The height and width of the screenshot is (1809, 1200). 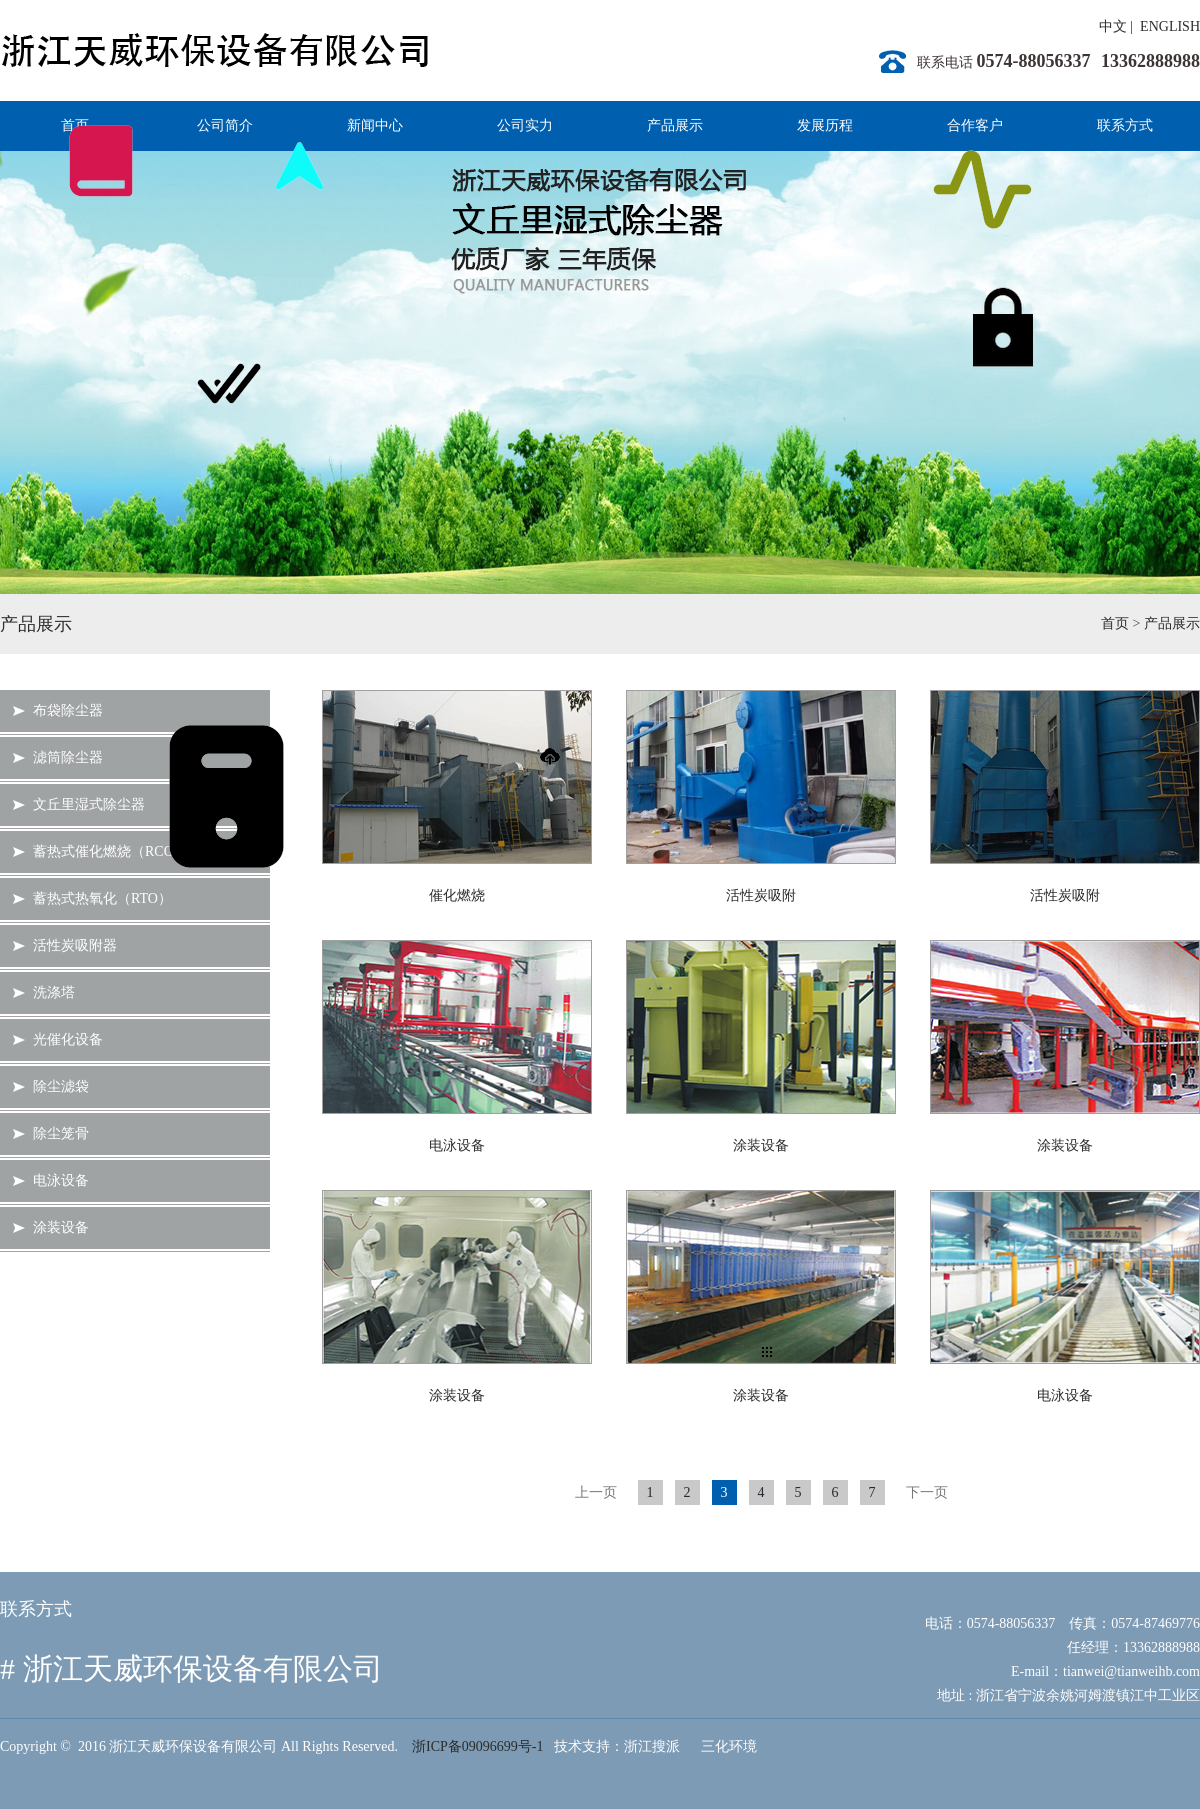 I want to click on start navigation or get directions, so click(x=299, y=168).